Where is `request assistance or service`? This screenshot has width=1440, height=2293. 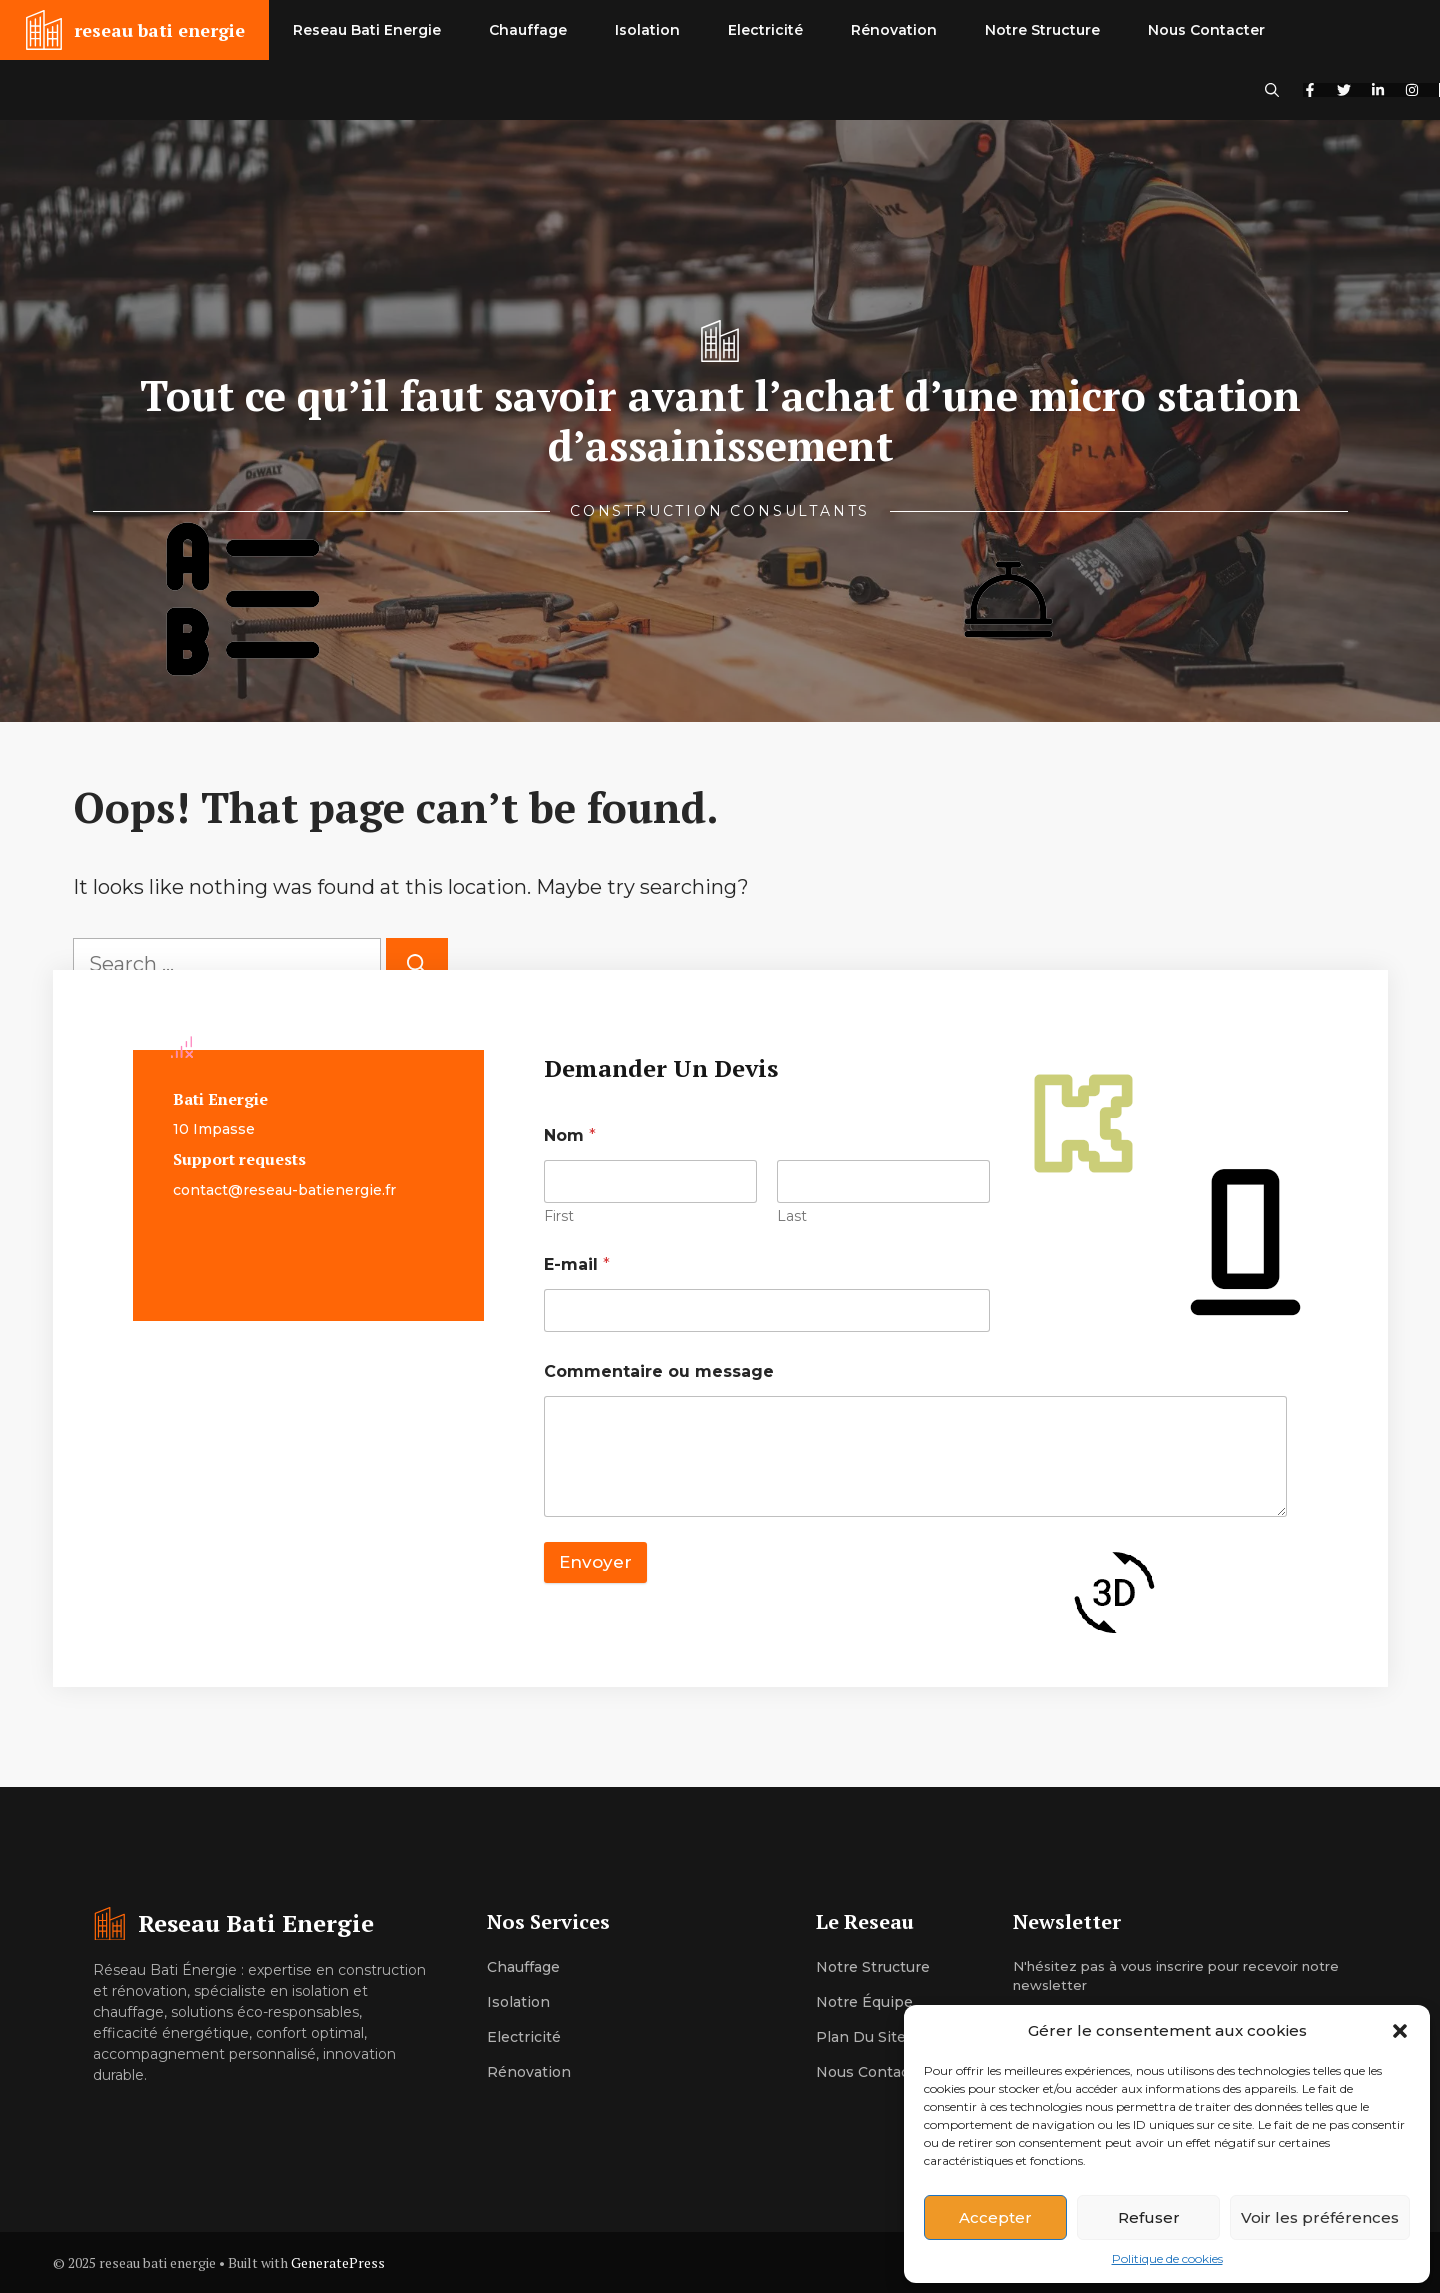
request assistance or service is located at coordinates (1008, 602).